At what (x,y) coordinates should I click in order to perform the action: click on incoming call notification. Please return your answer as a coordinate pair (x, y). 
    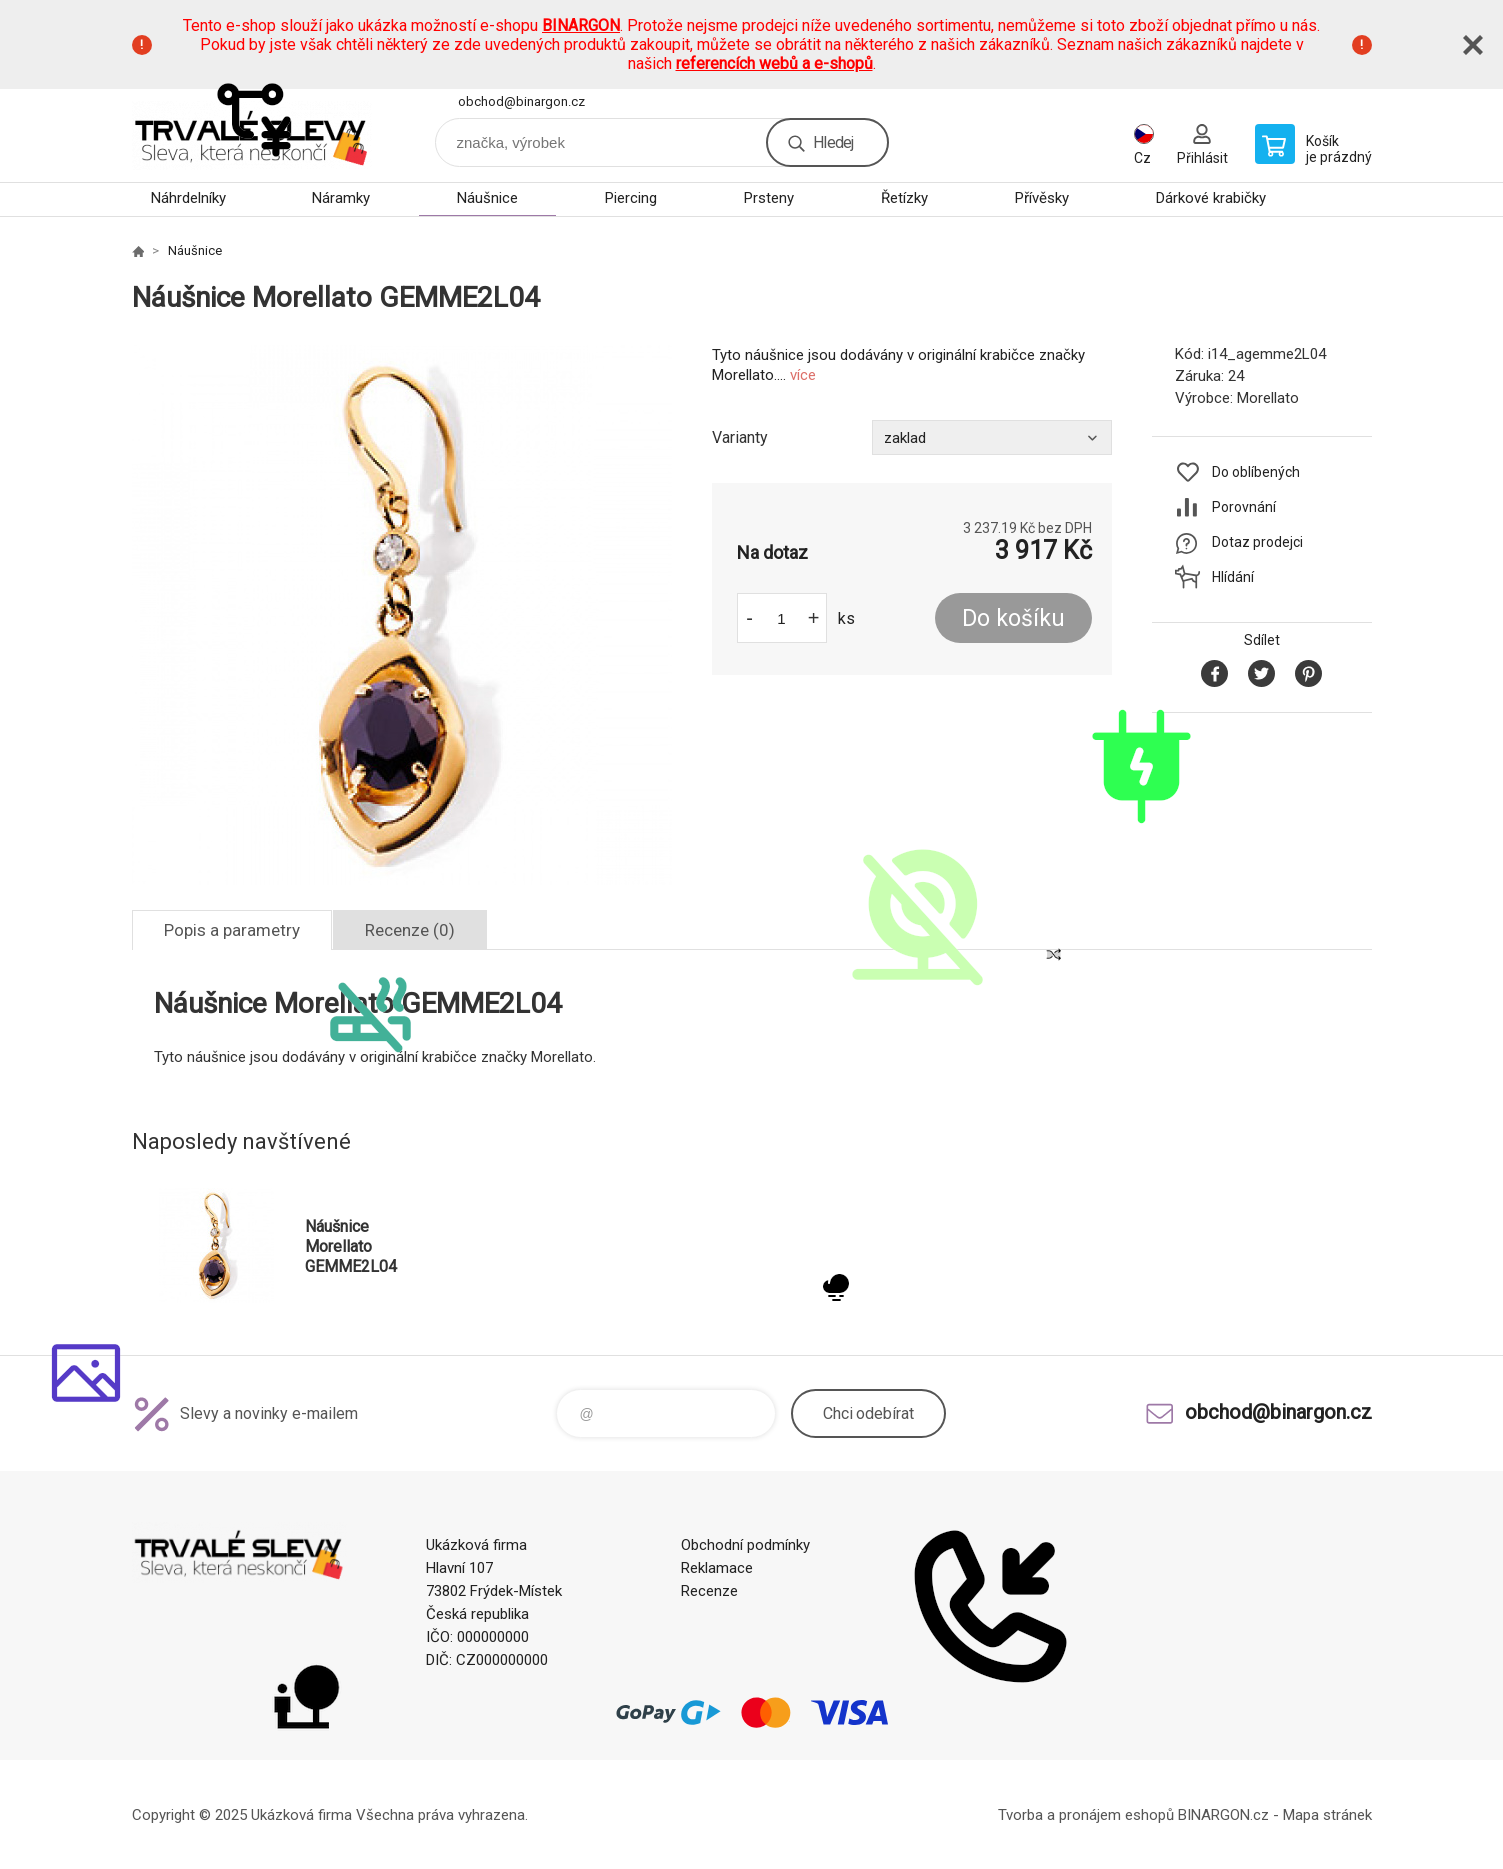
    Looking at the image, I should click on (993, 1603).